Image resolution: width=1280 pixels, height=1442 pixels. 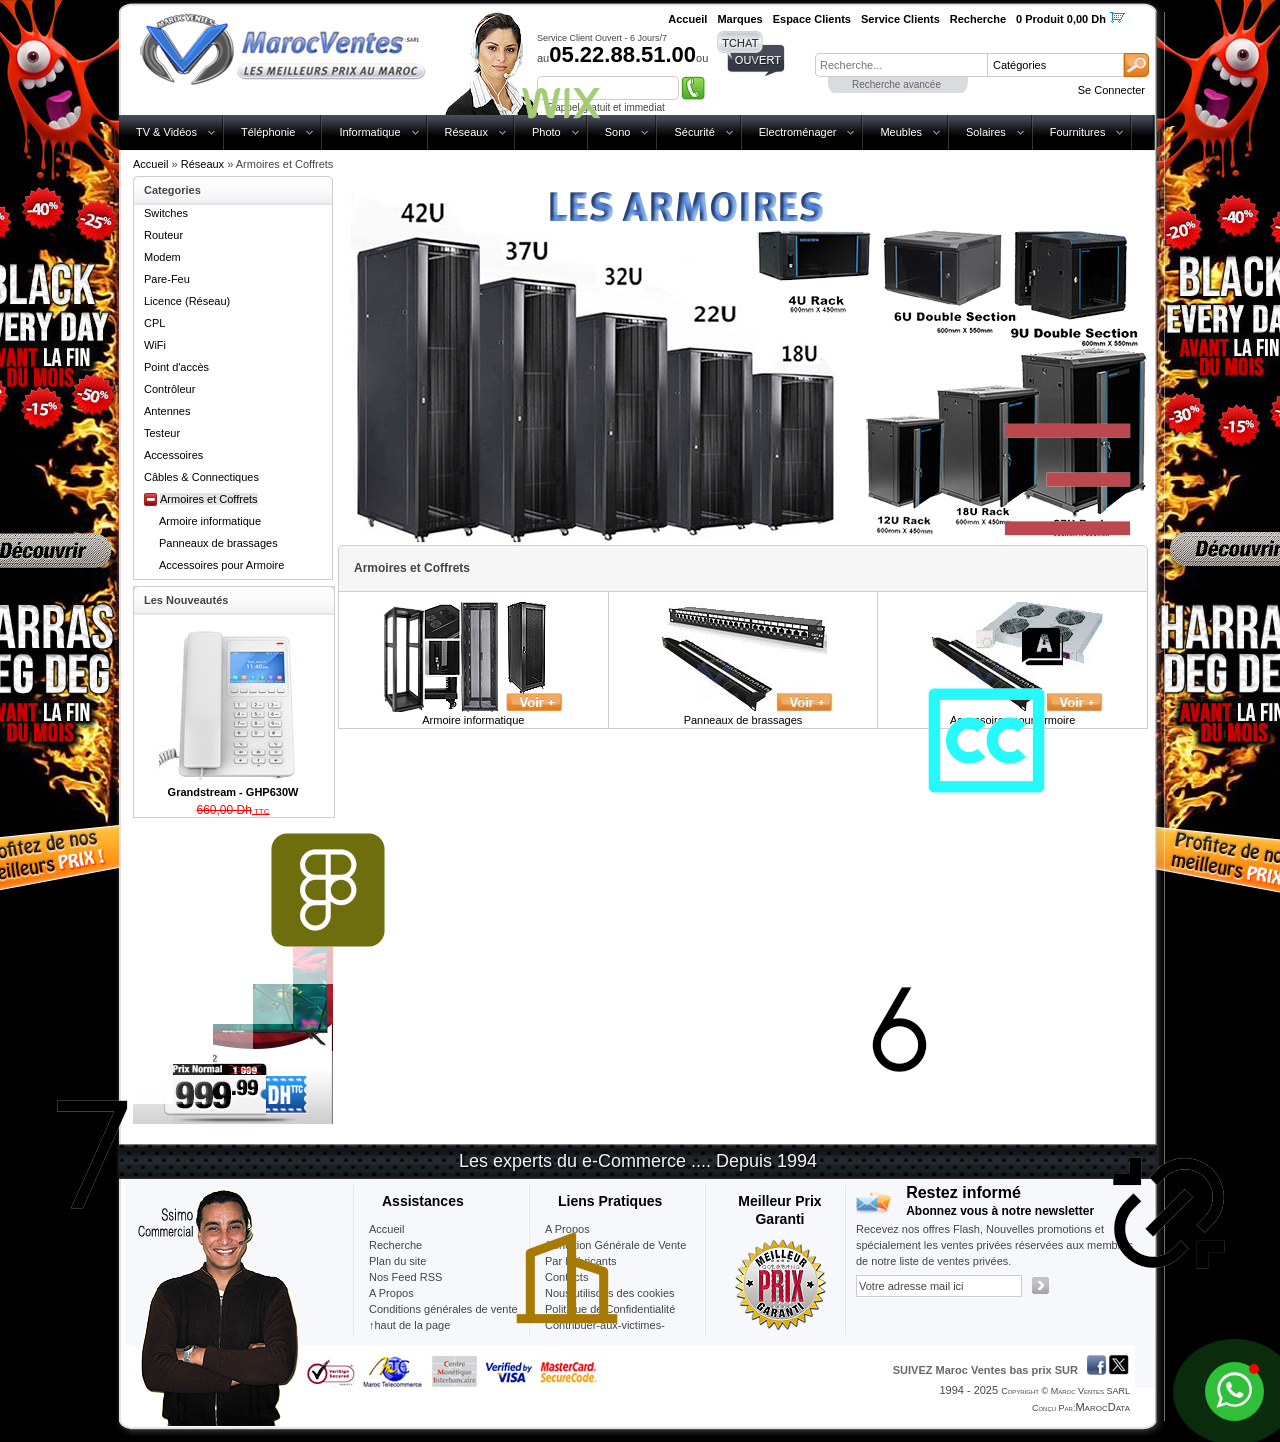 I want to click on select or insert the number 7, so click(x=89, y=1154).